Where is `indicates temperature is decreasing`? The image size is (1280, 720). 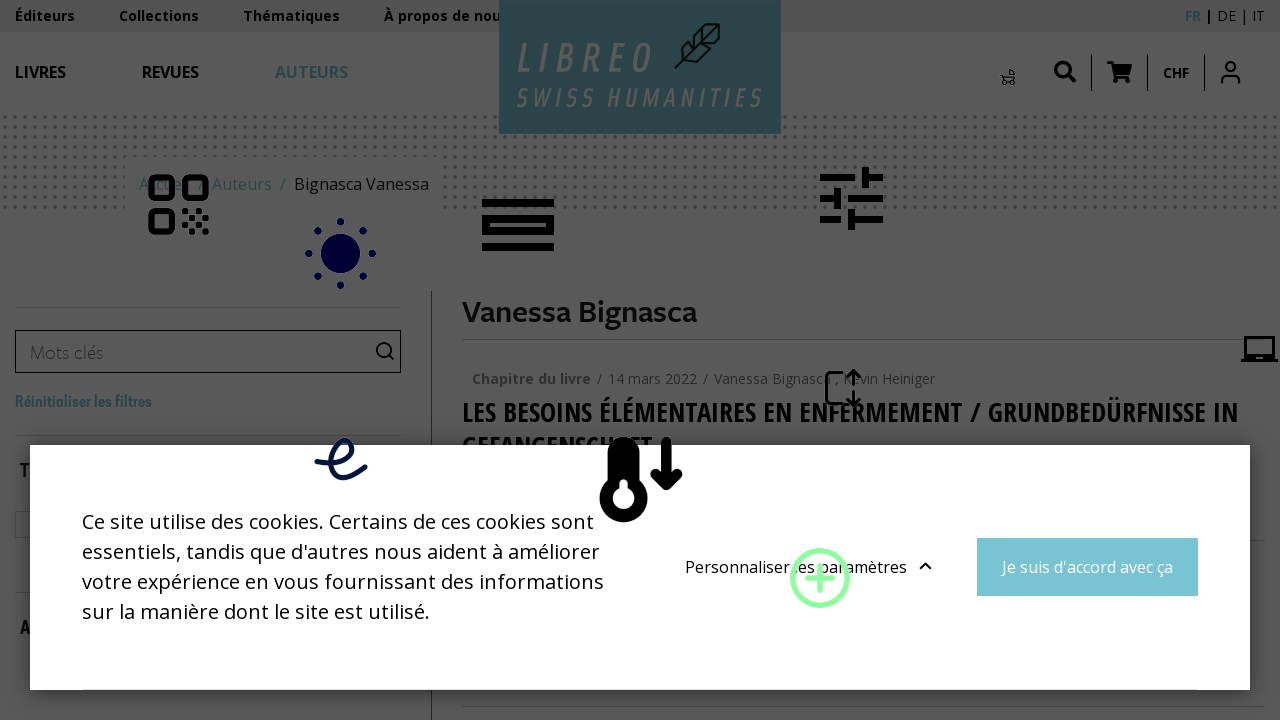 indicates temperature is decreasing is located at coordinates (639, 479).